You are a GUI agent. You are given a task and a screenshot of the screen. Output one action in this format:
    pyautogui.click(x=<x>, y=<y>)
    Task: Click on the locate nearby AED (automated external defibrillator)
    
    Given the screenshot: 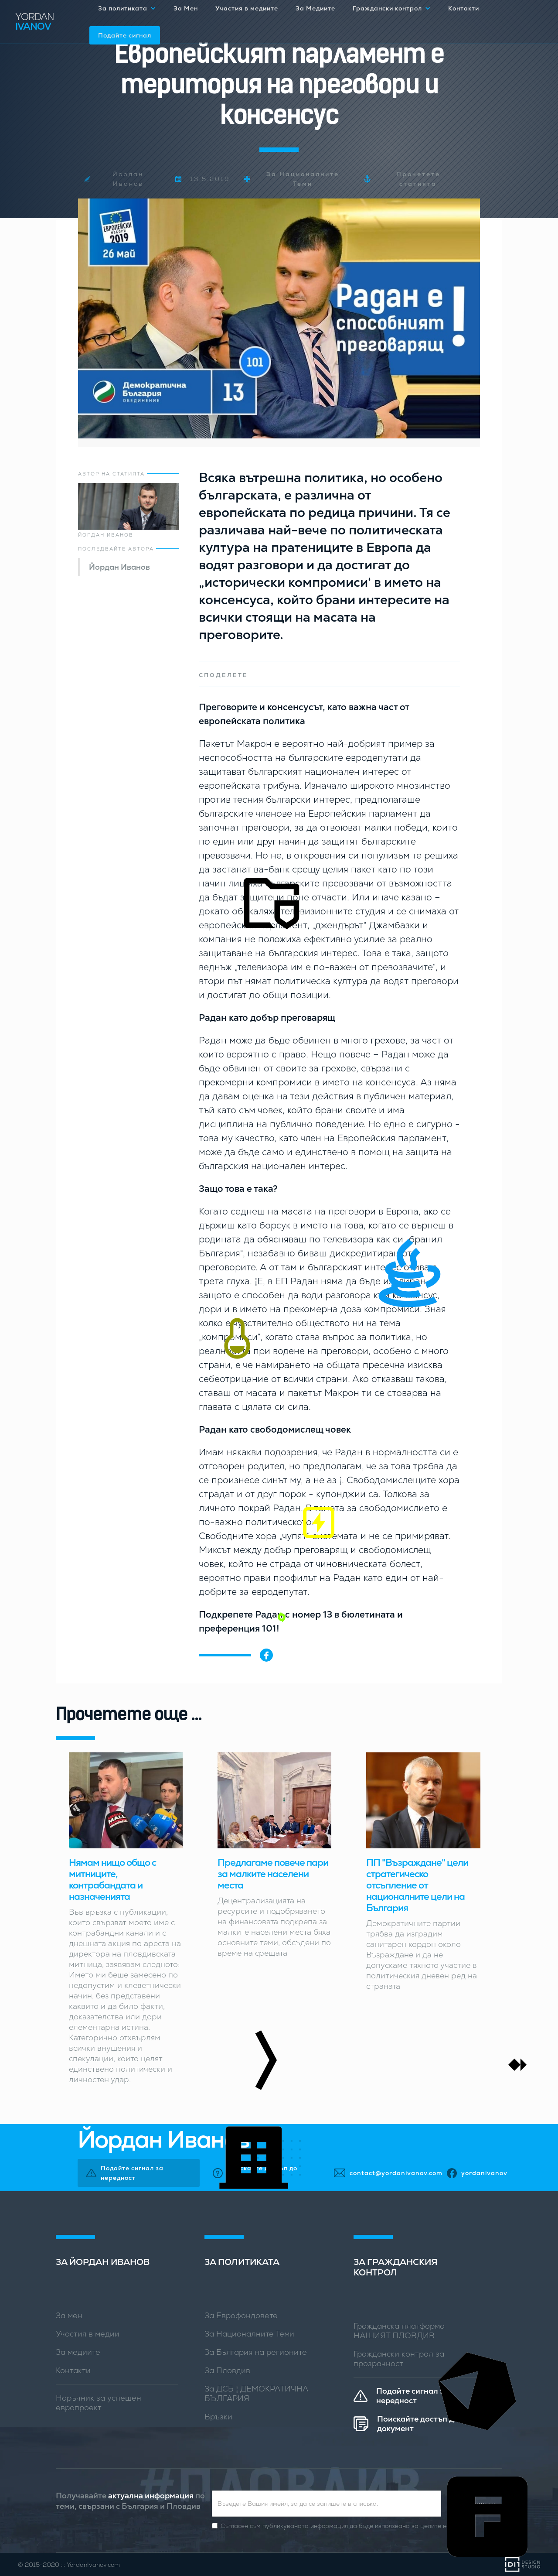 What is the action you would take?
    pyautogui.click(x=319, y=1522)
    